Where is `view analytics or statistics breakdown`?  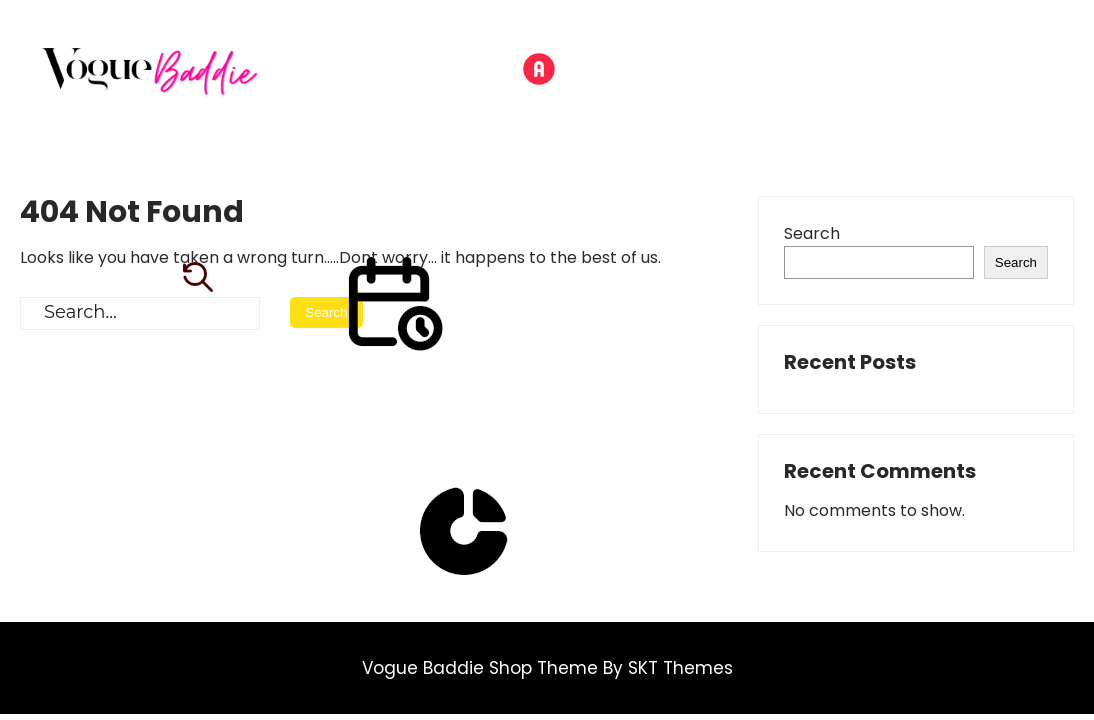
view analytics or statistics breakdown is located at coordinates (464, 531).